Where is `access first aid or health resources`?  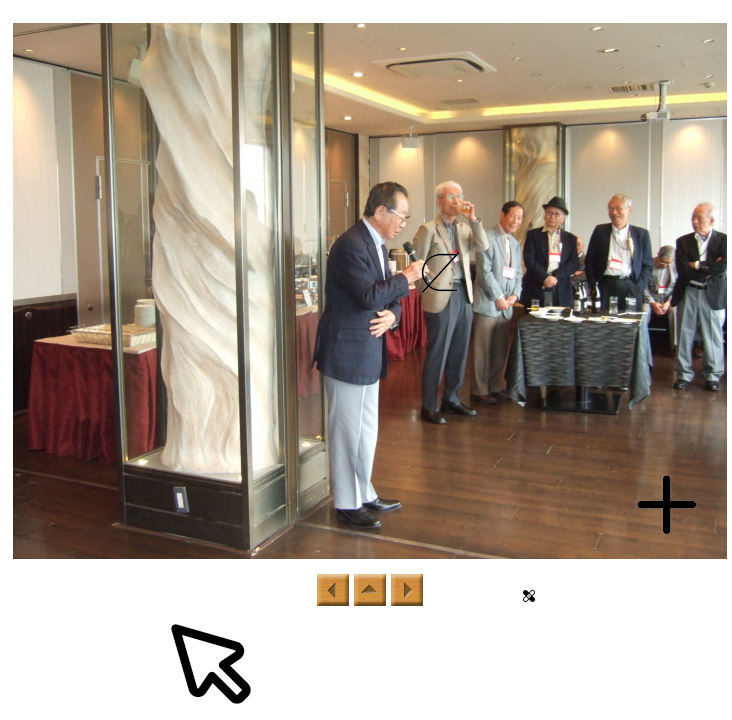 access first aid or health resources is located at coordinates (529, 596).